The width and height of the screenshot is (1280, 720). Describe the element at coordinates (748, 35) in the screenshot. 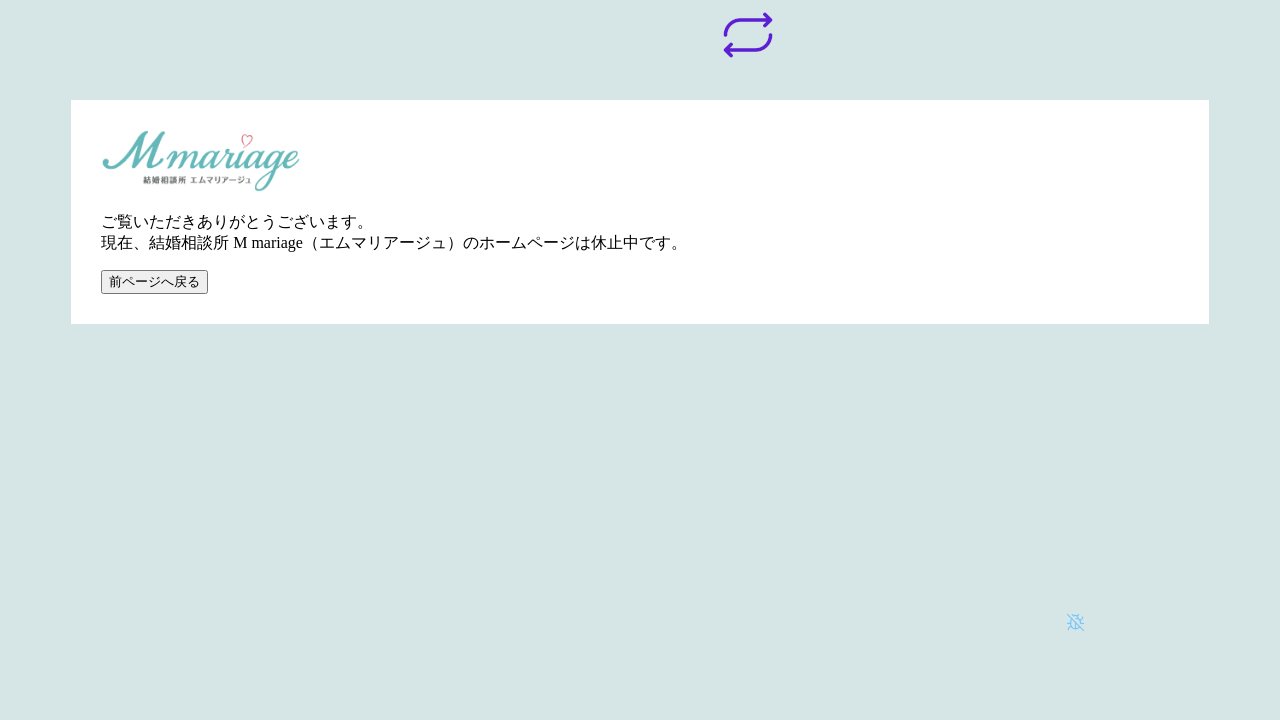

I see `enable repeat mode for media playback` at that location.